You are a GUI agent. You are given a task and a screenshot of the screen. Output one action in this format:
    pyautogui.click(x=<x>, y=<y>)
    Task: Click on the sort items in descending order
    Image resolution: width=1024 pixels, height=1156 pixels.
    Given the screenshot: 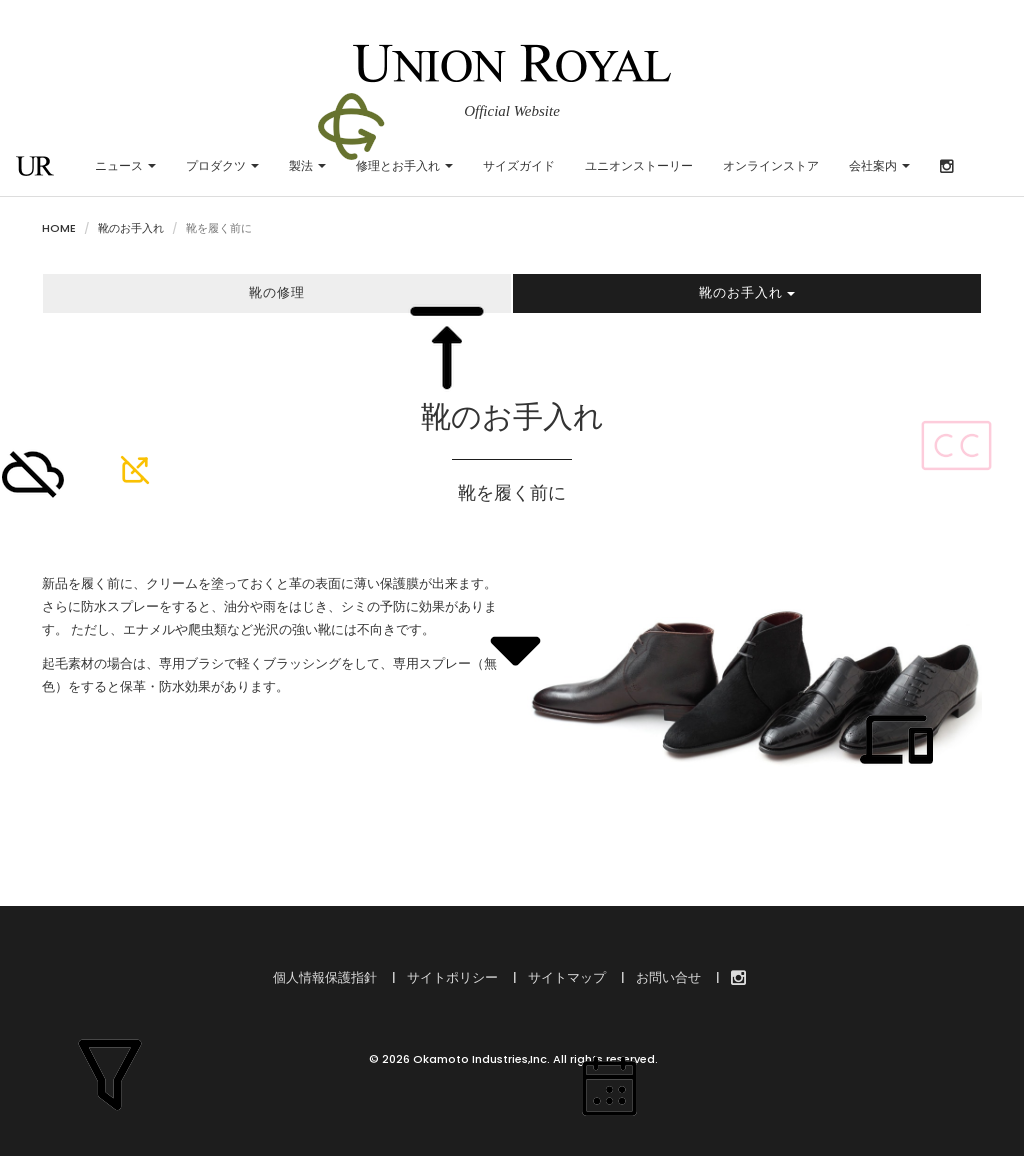 What is the action you would take?
    pyautogui.click(x=515, y=632)
    